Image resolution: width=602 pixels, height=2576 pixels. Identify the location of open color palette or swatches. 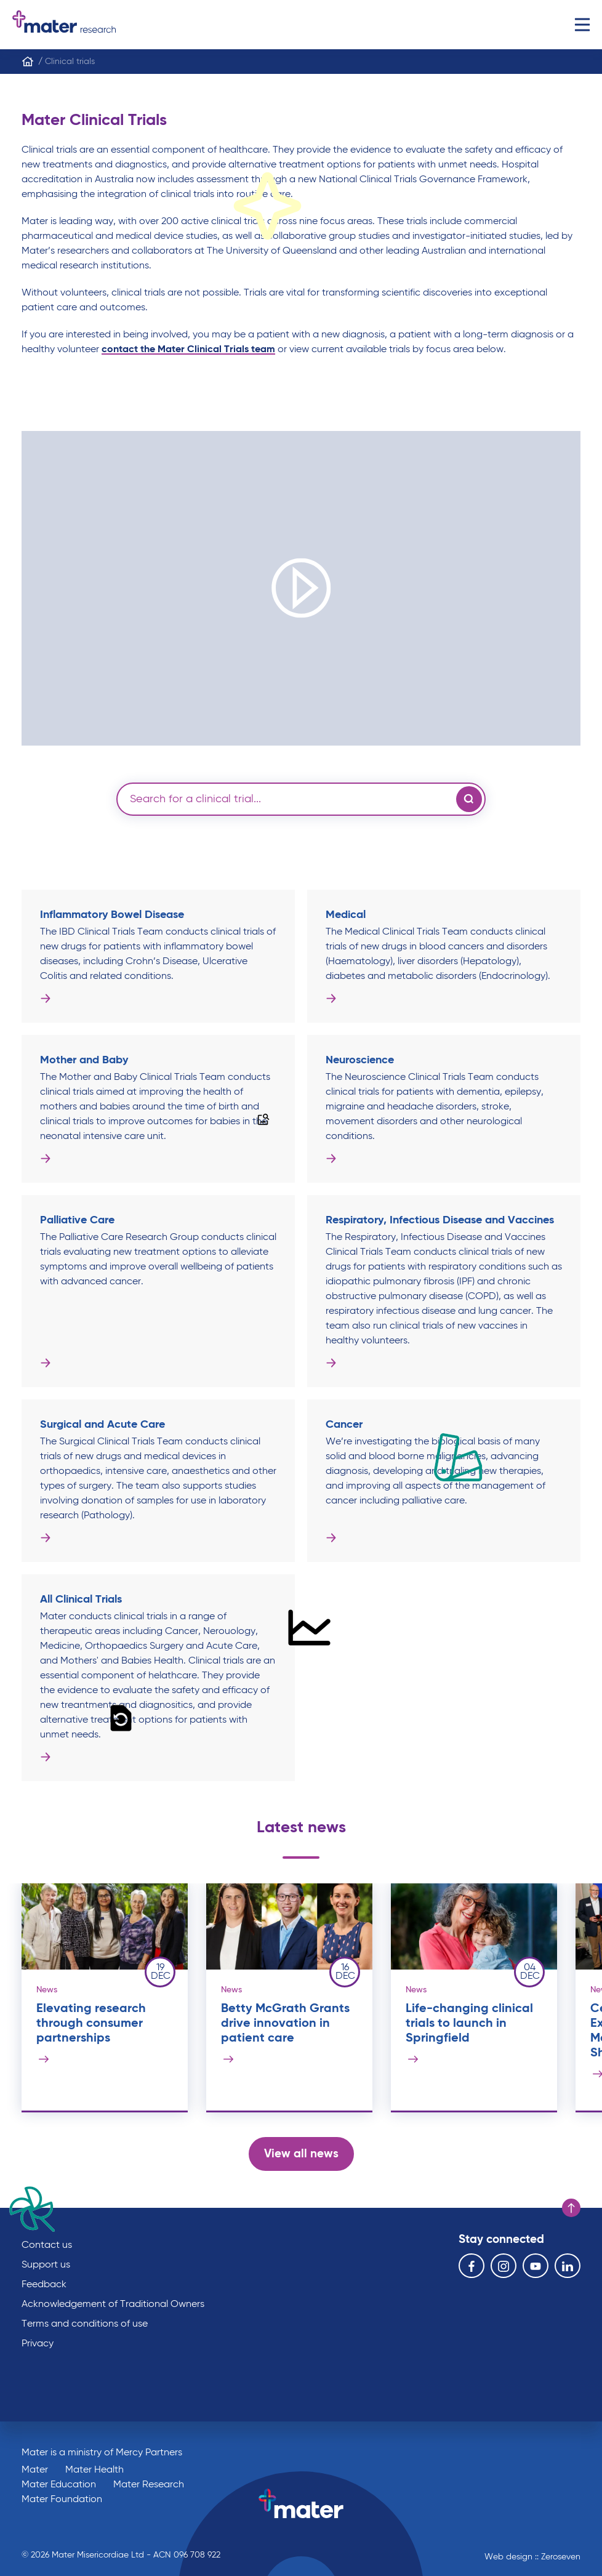
(456, 1459).